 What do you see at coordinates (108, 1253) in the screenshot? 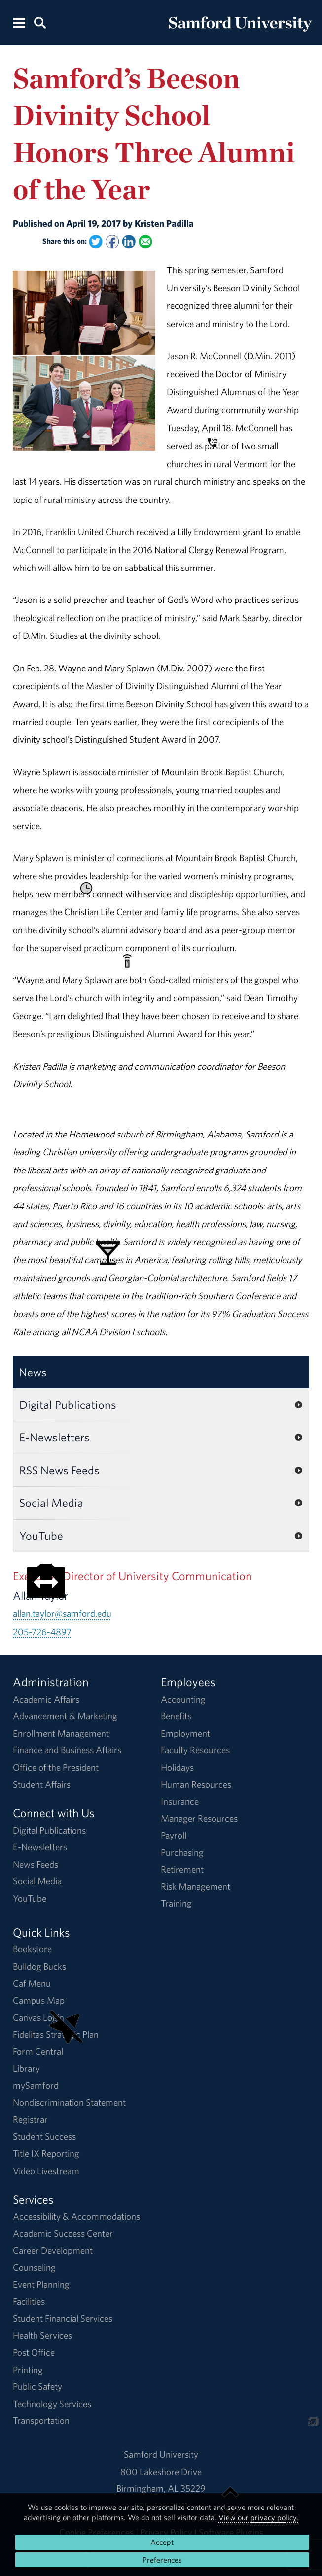
I see `find nearby bars or nightlife` at bounding box center [108, 1253].